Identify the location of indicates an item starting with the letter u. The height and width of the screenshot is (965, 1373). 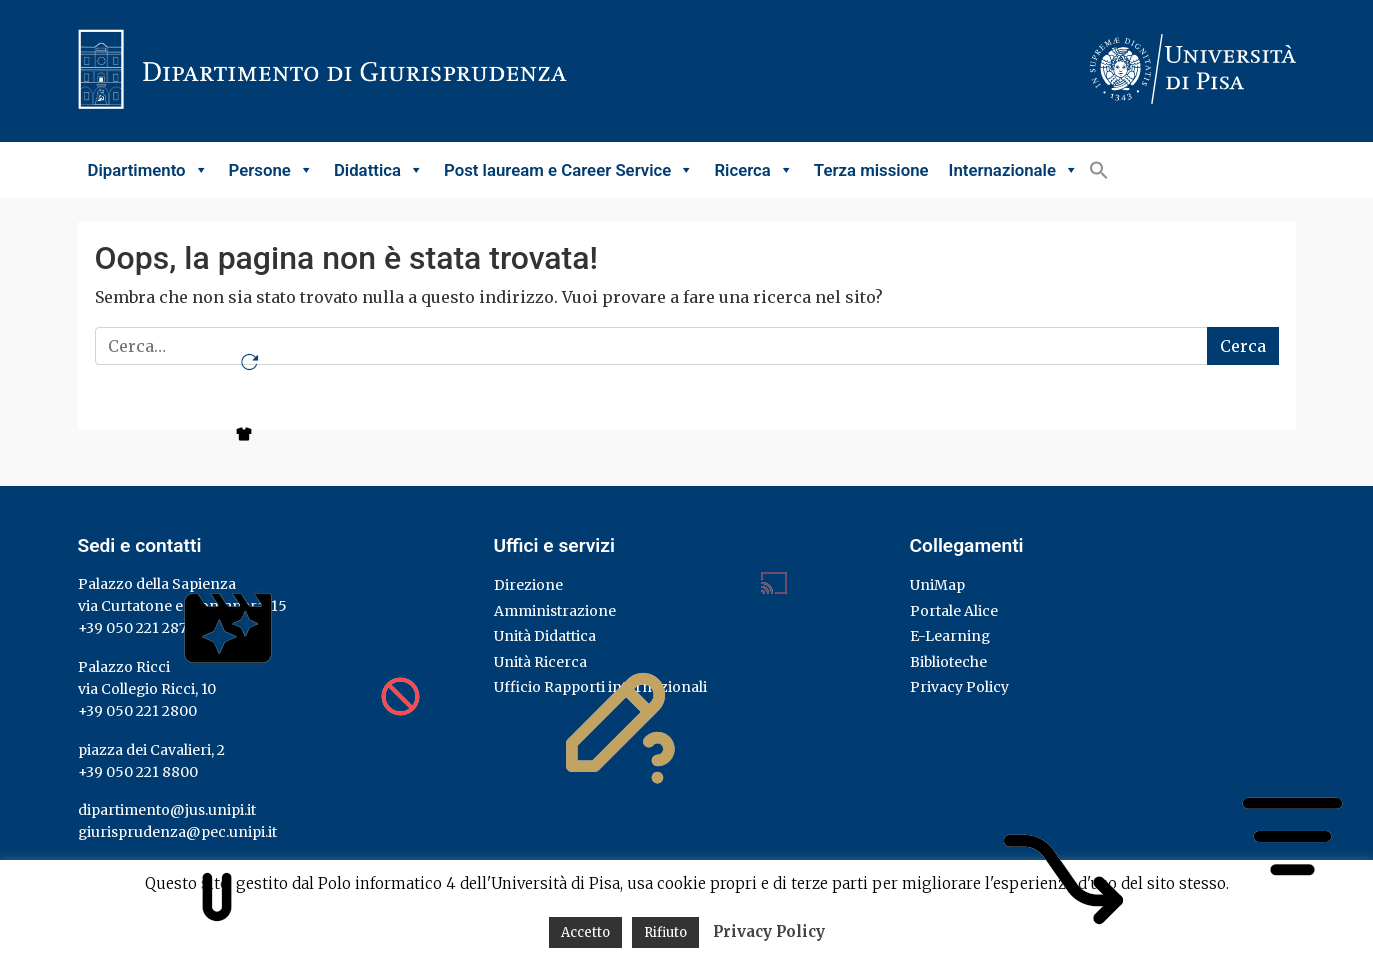
(217, 897).